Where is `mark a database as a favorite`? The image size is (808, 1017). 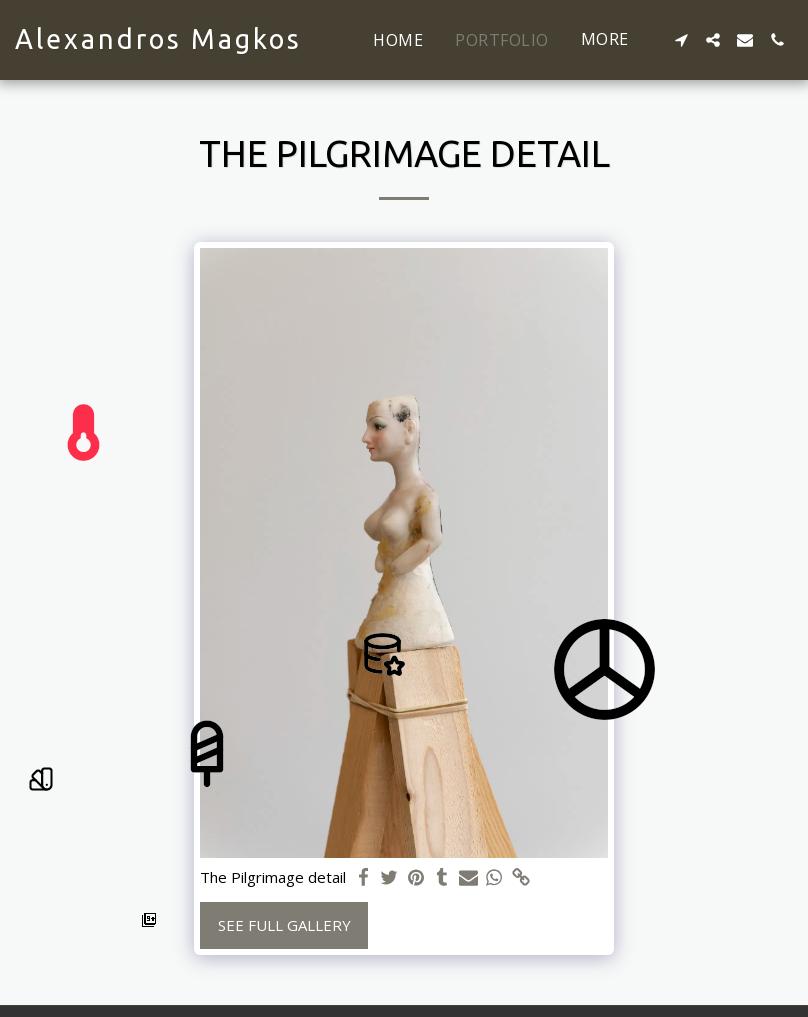
mark a database as a favorite is located at coordinates (382, 653).